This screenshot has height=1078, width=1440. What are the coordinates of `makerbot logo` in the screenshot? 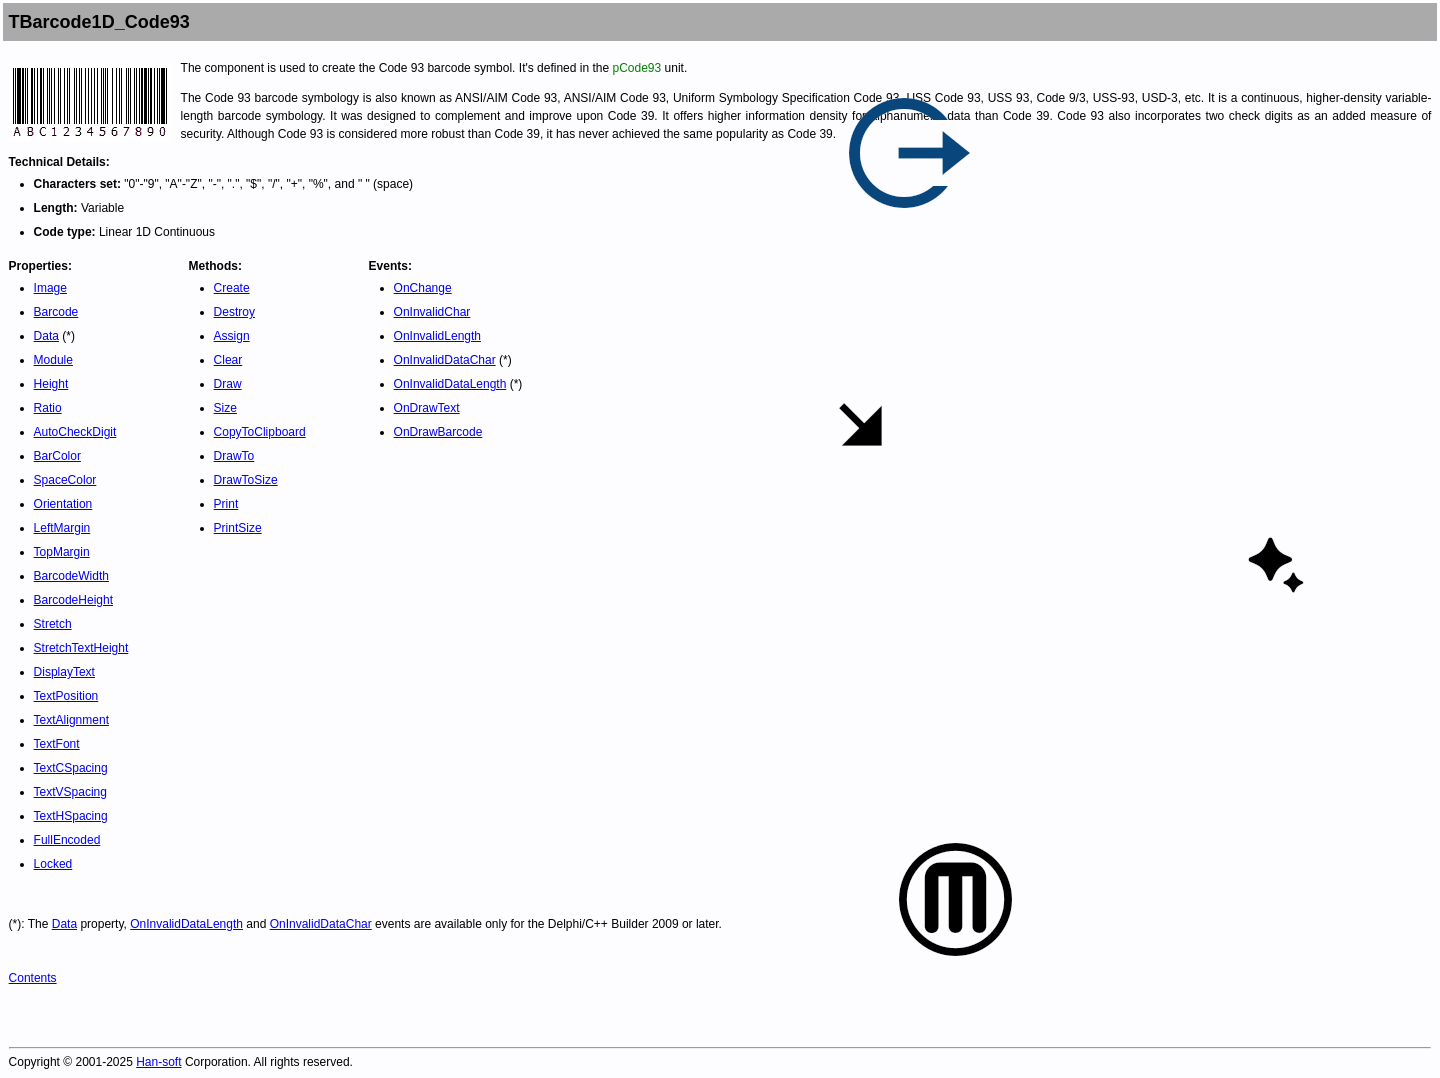 It's located at (955, 899).